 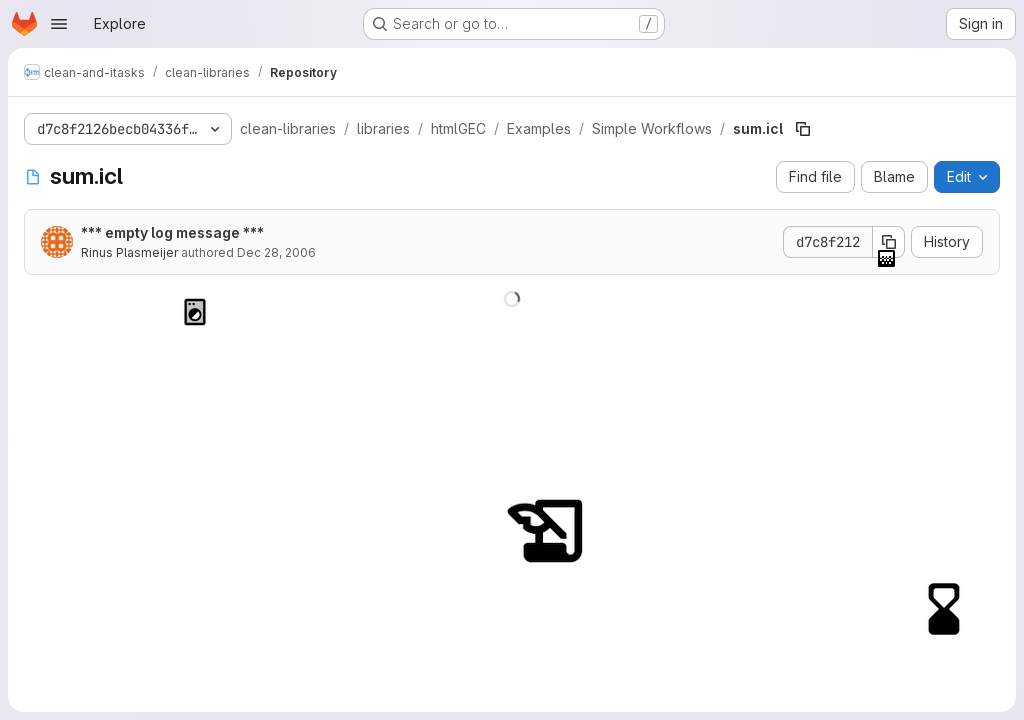 I want to click on apply a gradient effect to an image, so click(x=886, y=258).